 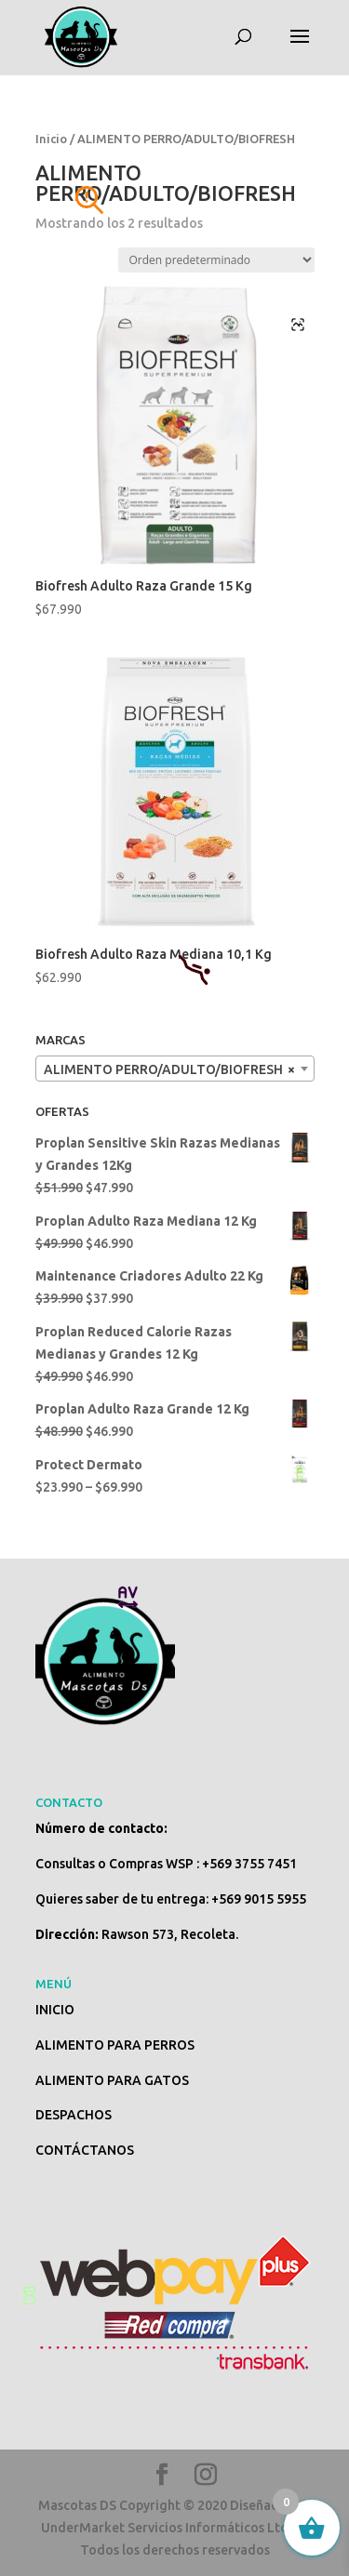 What do you see at coordinates (128, 1597) in the screenshot?
I see `adjust letter spacing in text` at bounding box center [128, 1597].